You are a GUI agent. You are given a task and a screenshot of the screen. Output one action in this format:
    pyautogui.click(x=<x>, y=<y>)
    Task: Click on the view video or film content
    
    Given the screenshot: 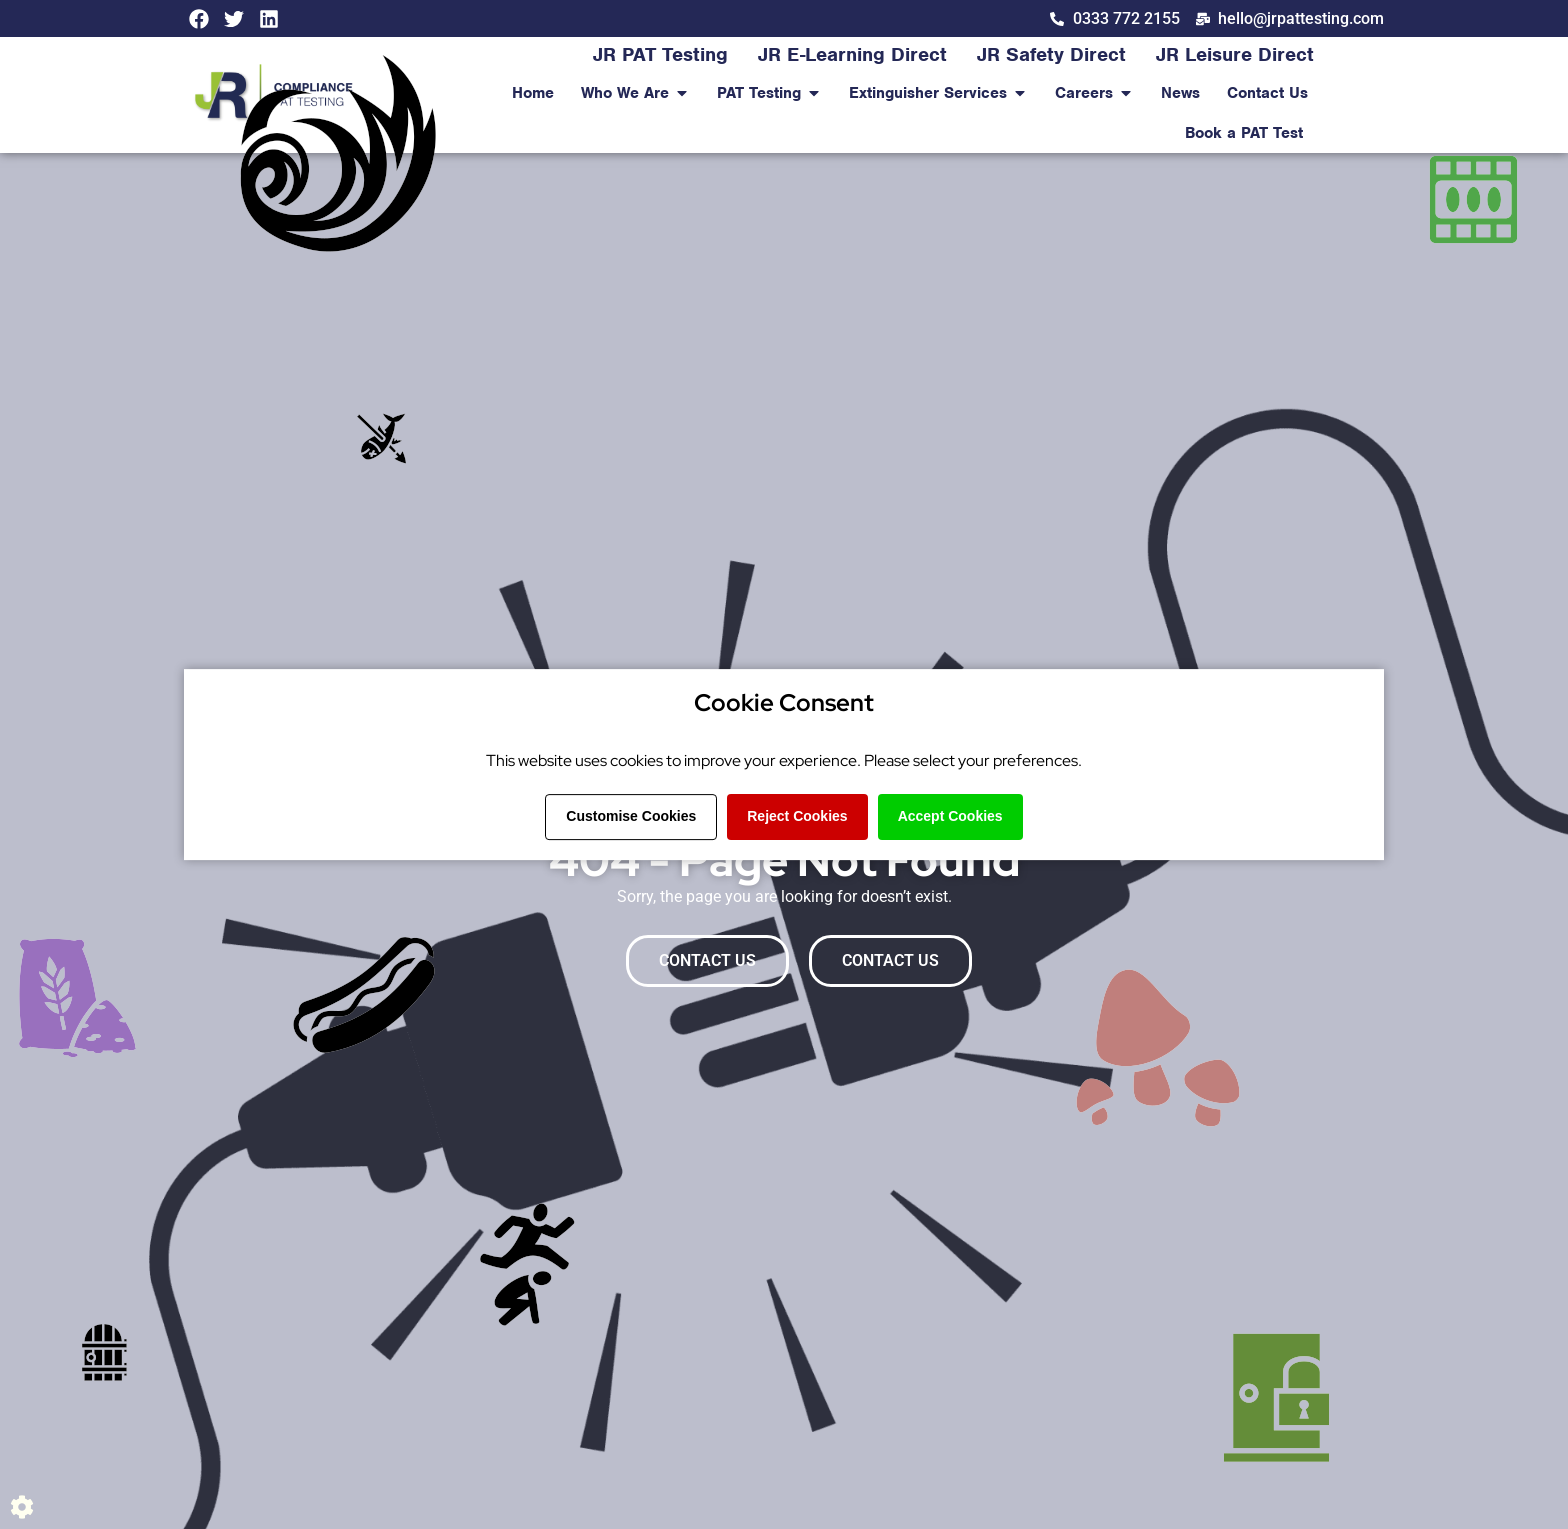 What is the action you would take?
    pyautogui.click(x=1473, y=199)
    